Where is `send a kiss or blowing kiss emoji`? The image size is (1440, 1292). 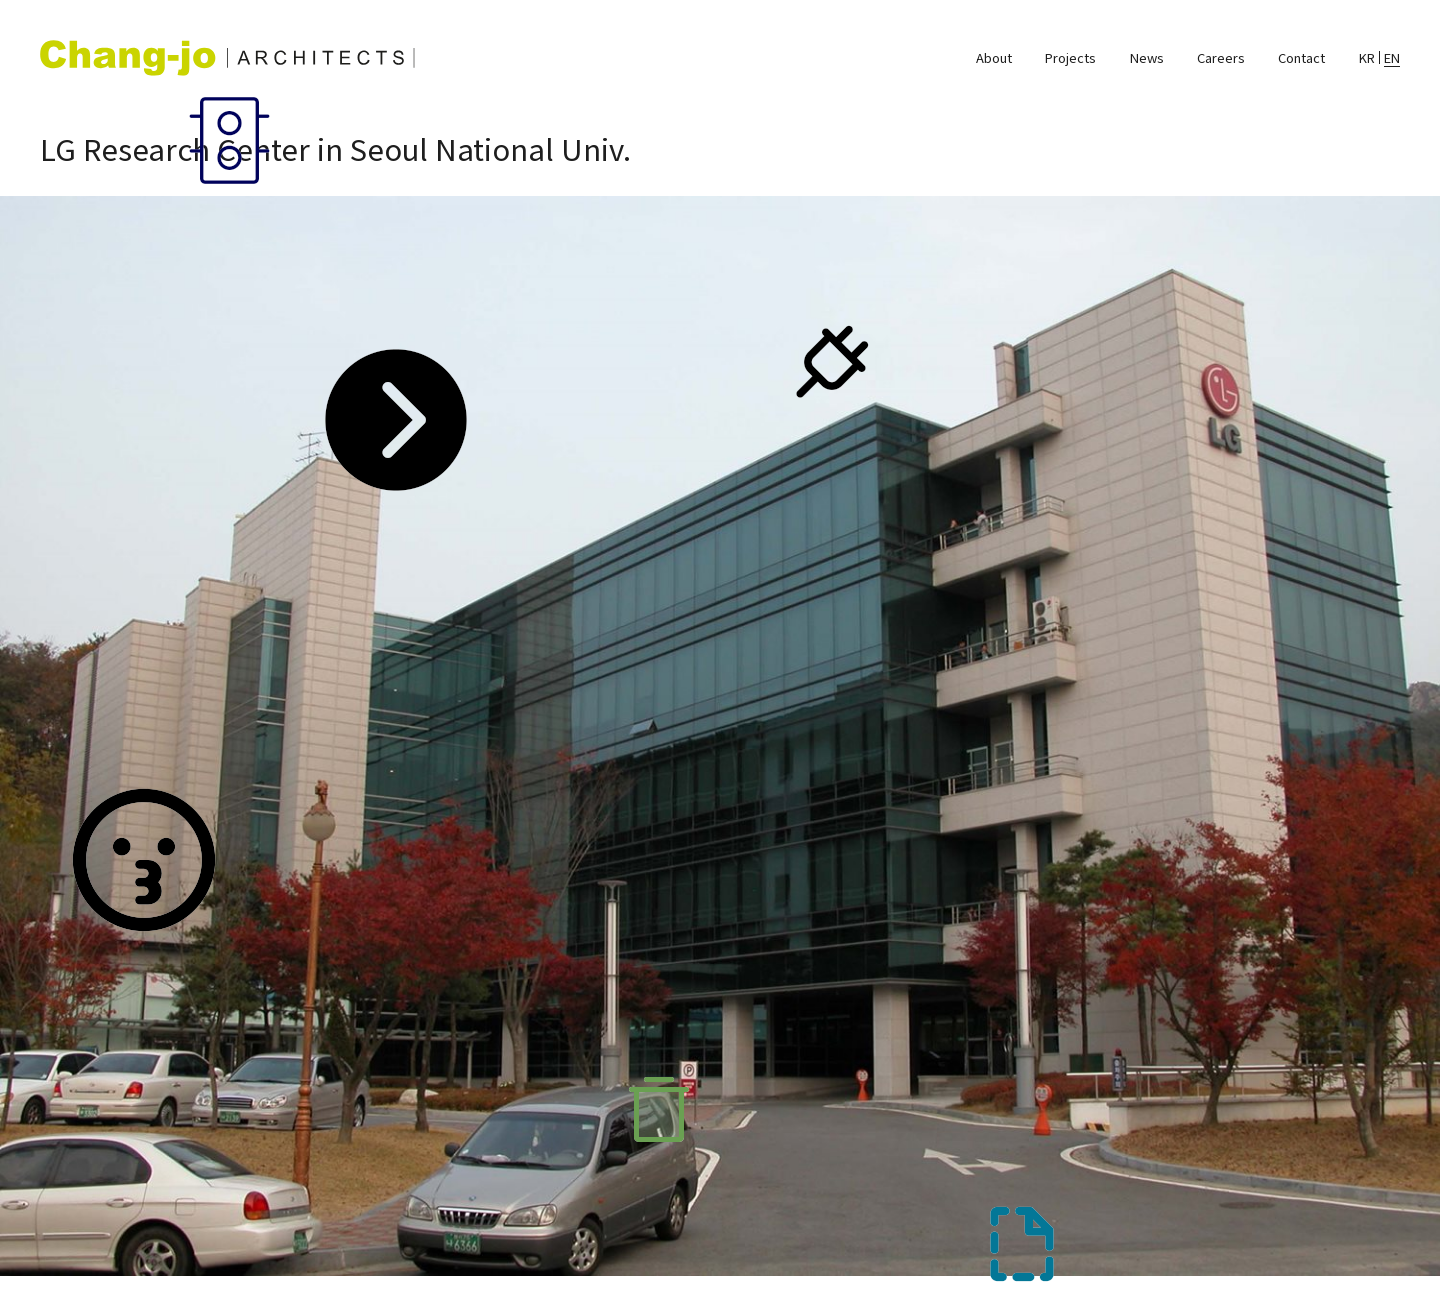 send a kiss or blowing kiss emoji is located at coordinates (144, 860).